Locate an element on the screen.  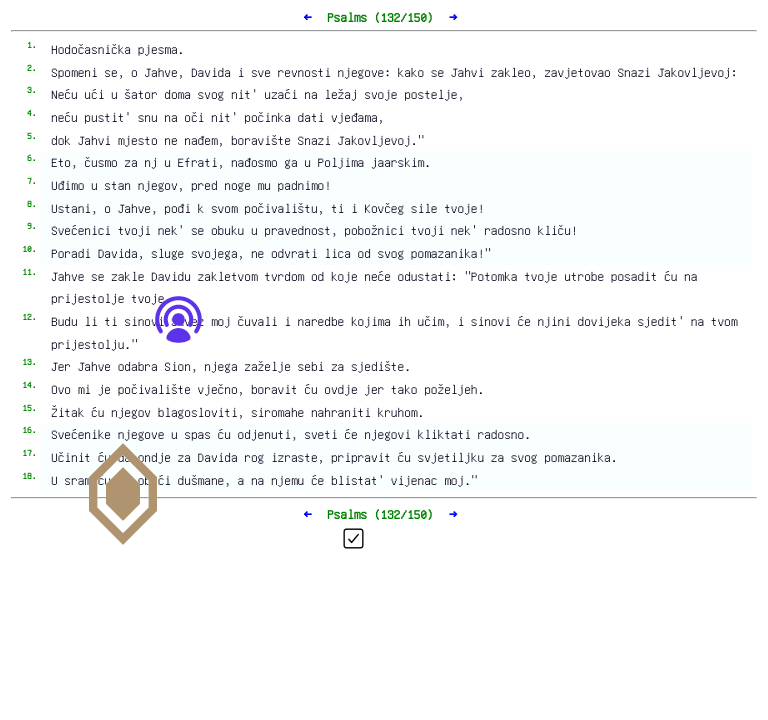
select or confirm an option is located at coordinates (353, 538).